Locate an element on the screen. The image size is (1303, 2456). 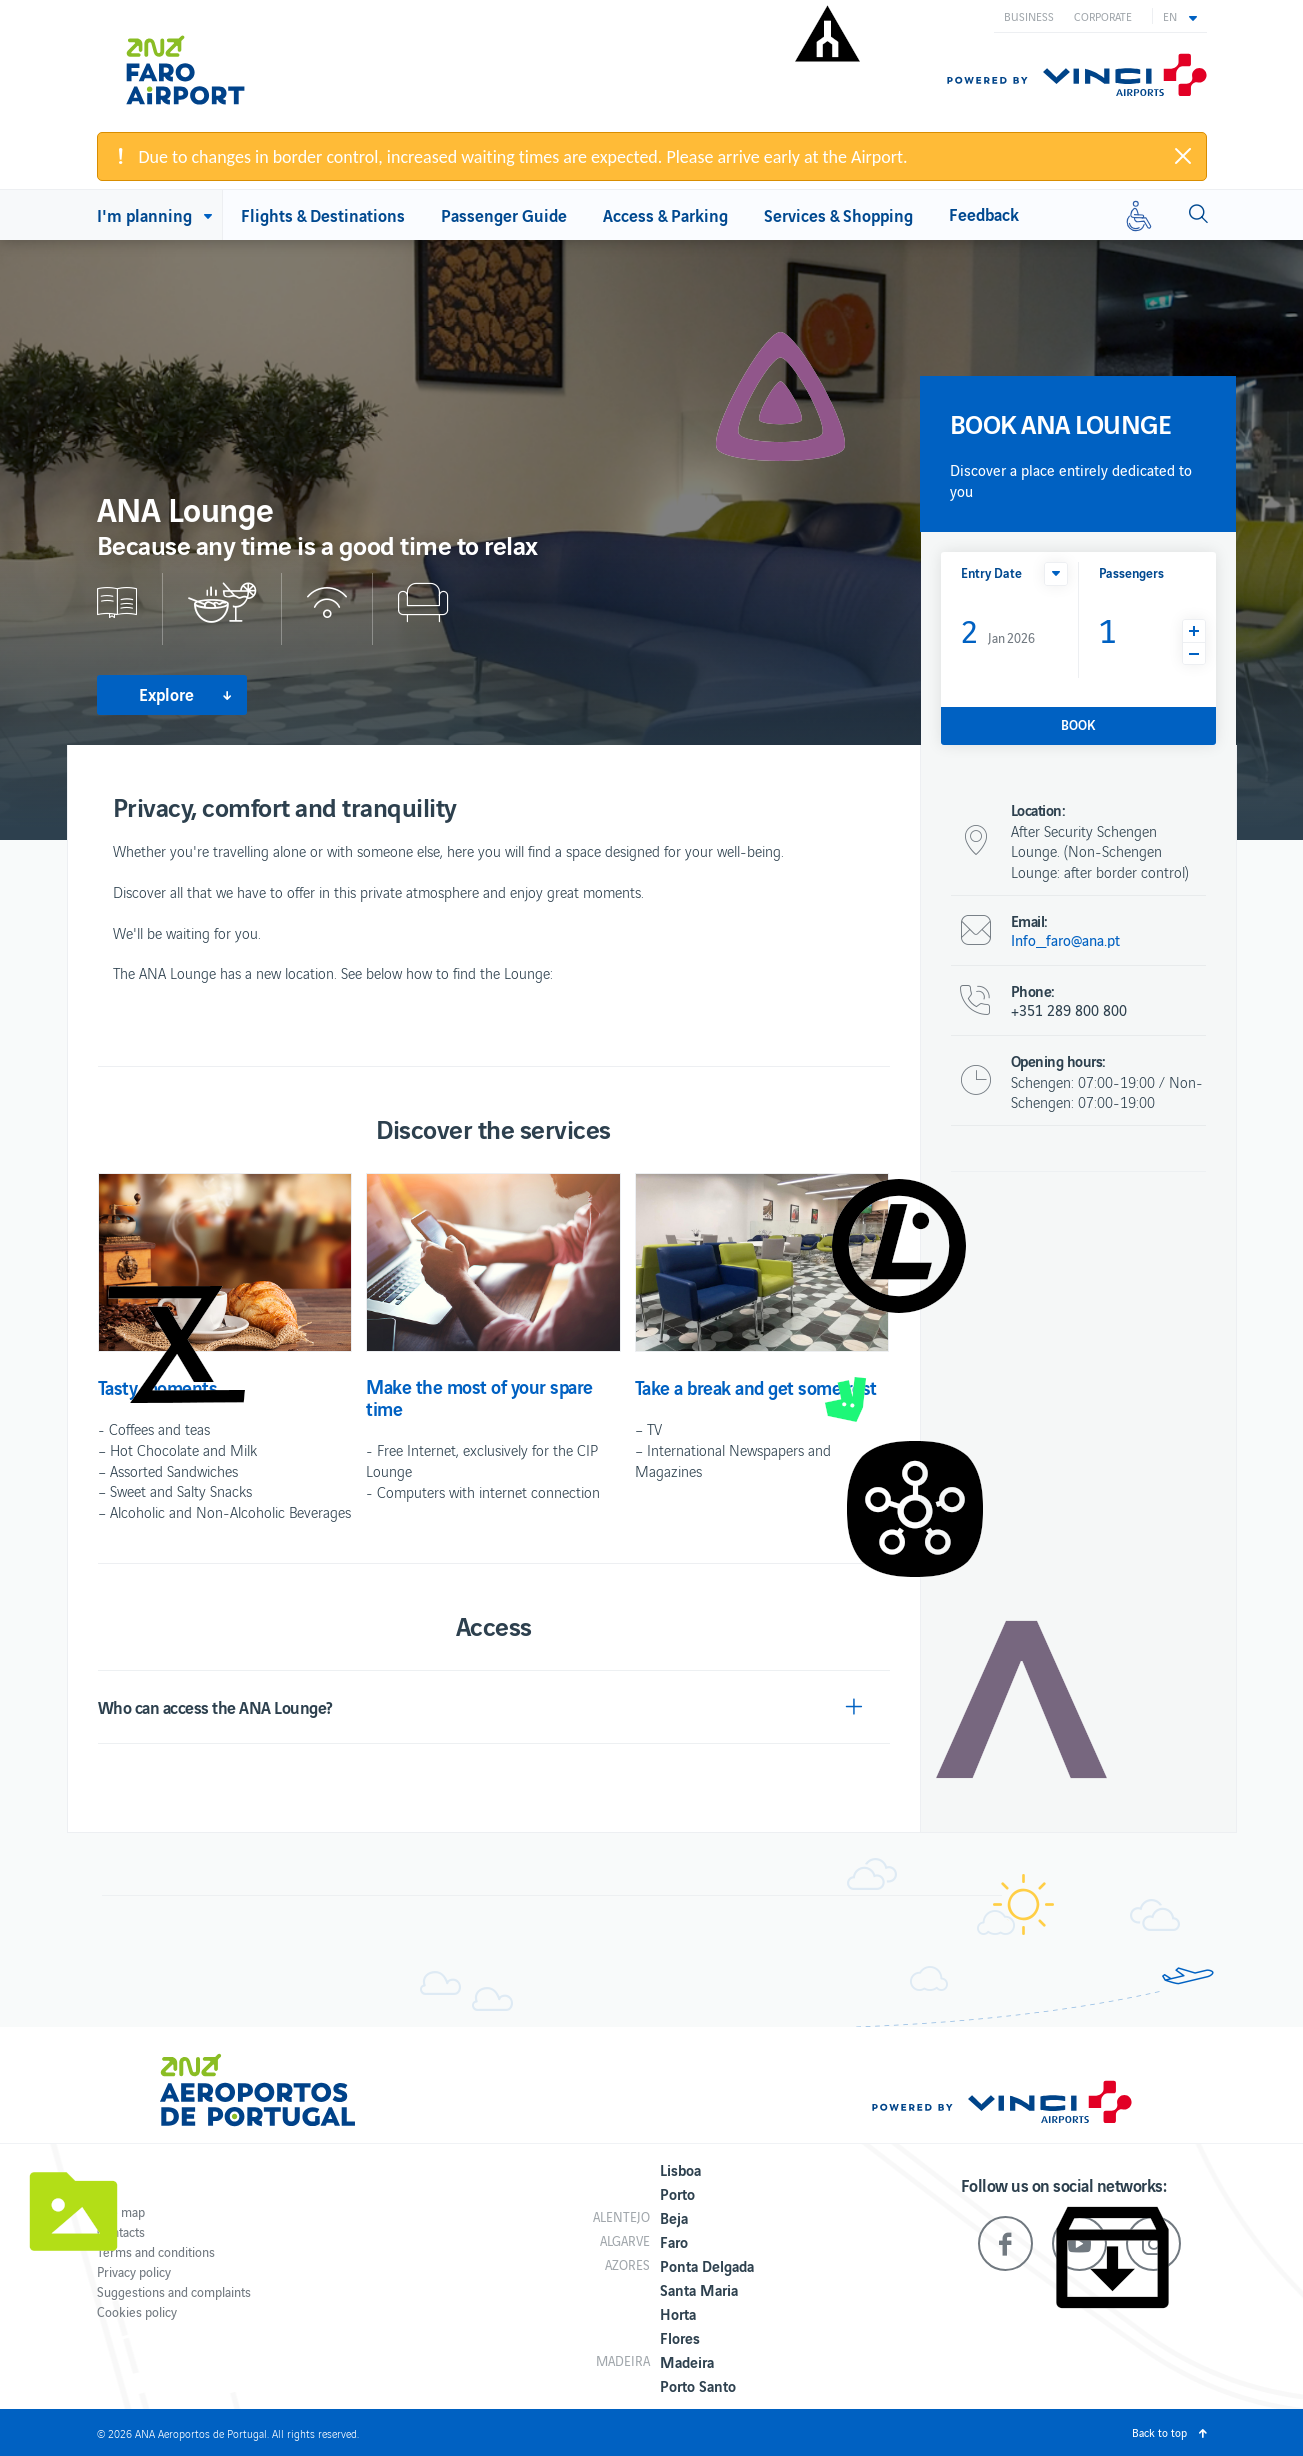
open the Deliveroo food delivery app is located at coordinates (845, 1399).